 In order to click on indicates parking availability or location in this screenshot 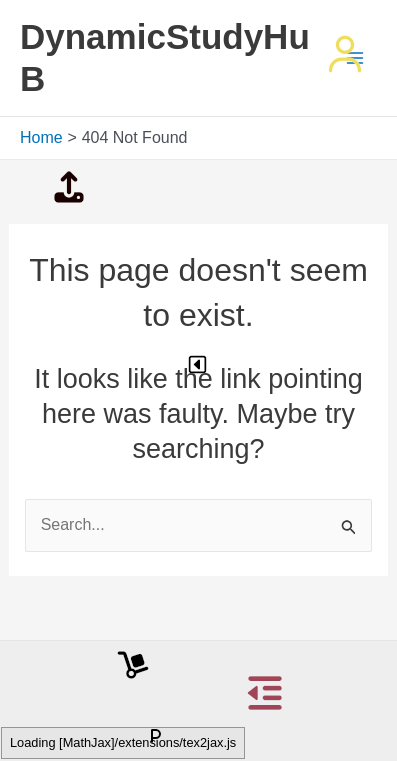, I will do `click(156, 736)`.